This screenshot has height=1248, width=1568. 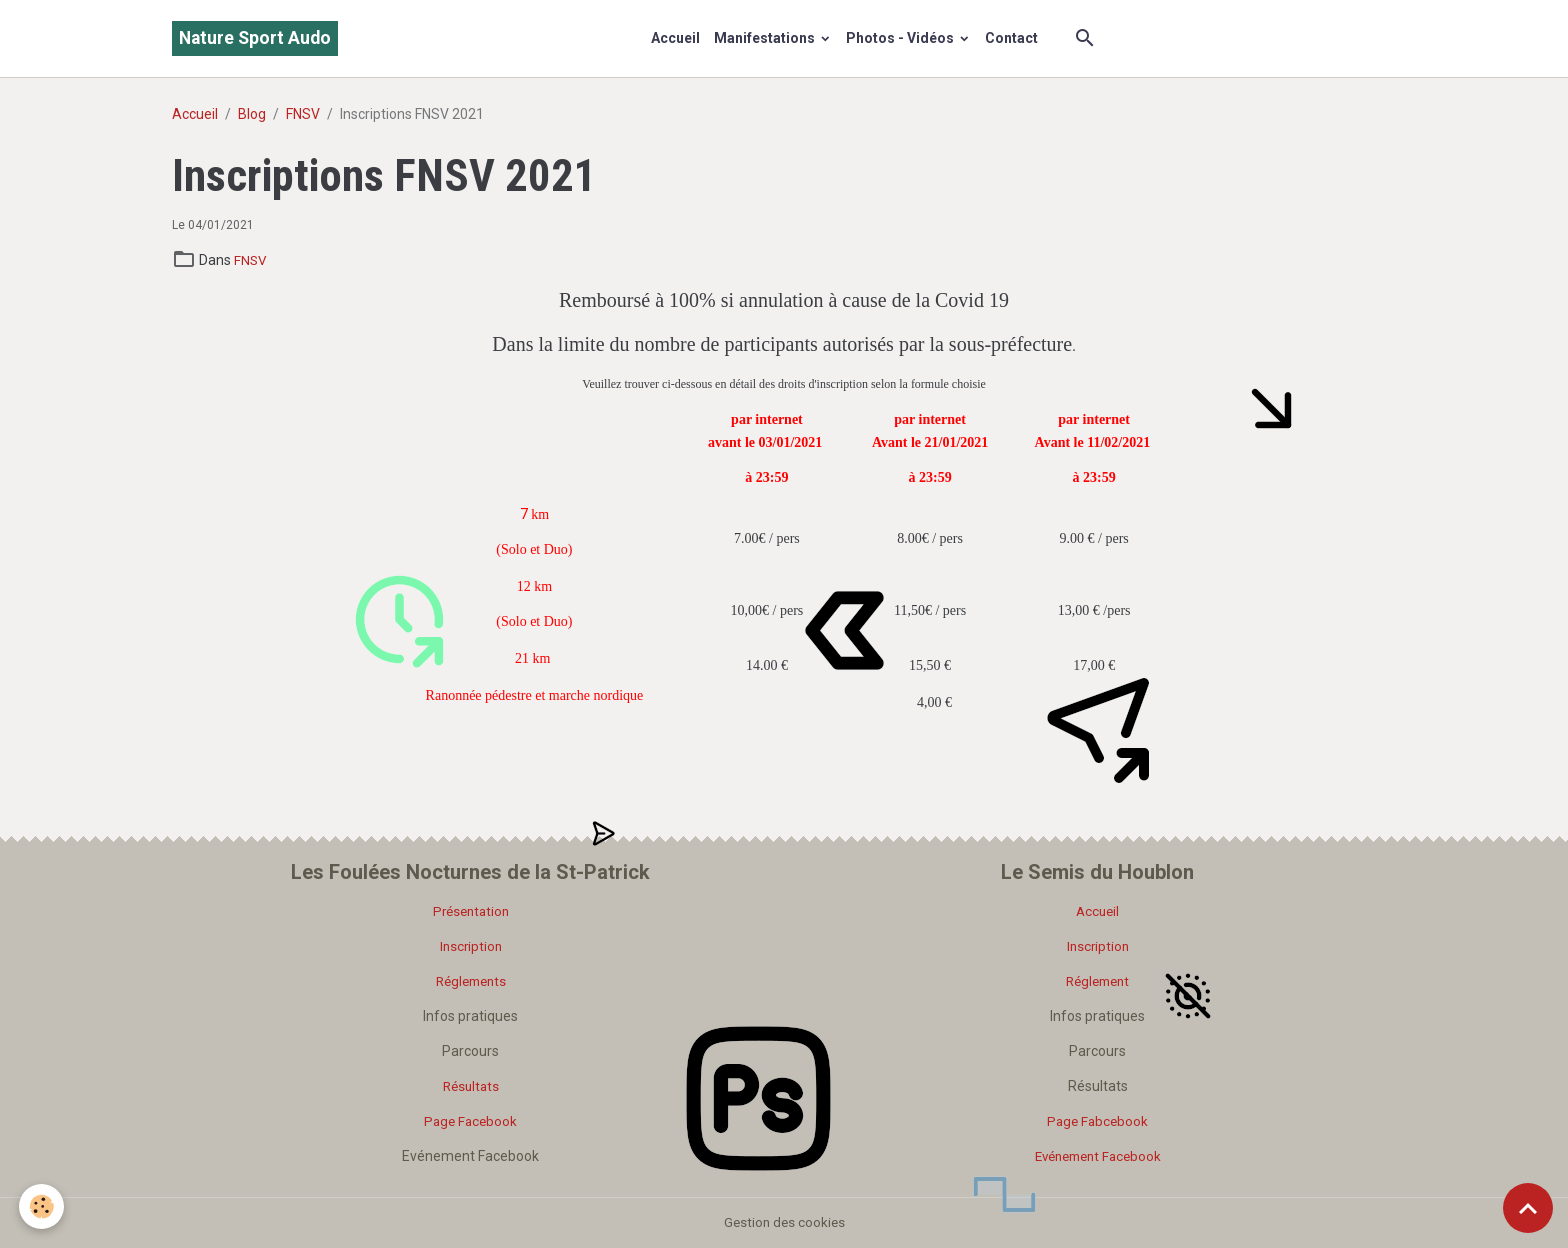 I want to click on navigate to the next item diagonally, so click(x=1271, y=408).